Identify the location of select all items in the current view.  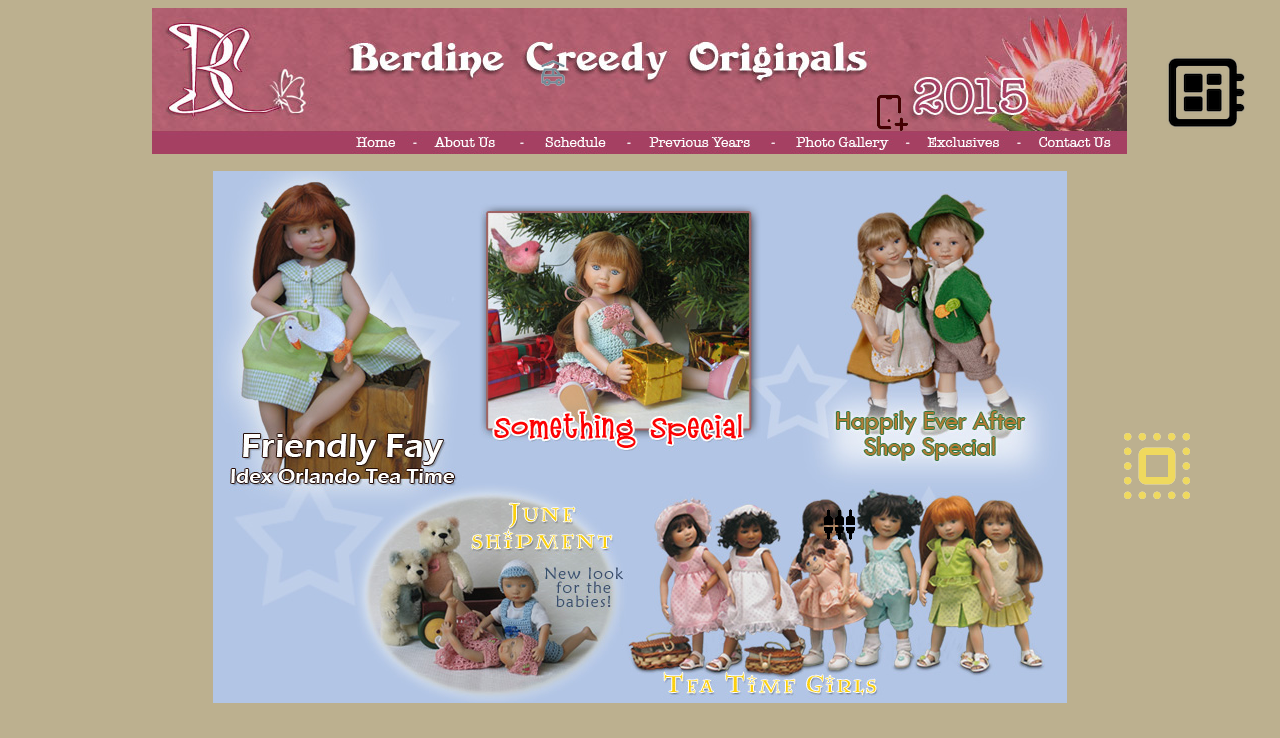
(1157, 466).